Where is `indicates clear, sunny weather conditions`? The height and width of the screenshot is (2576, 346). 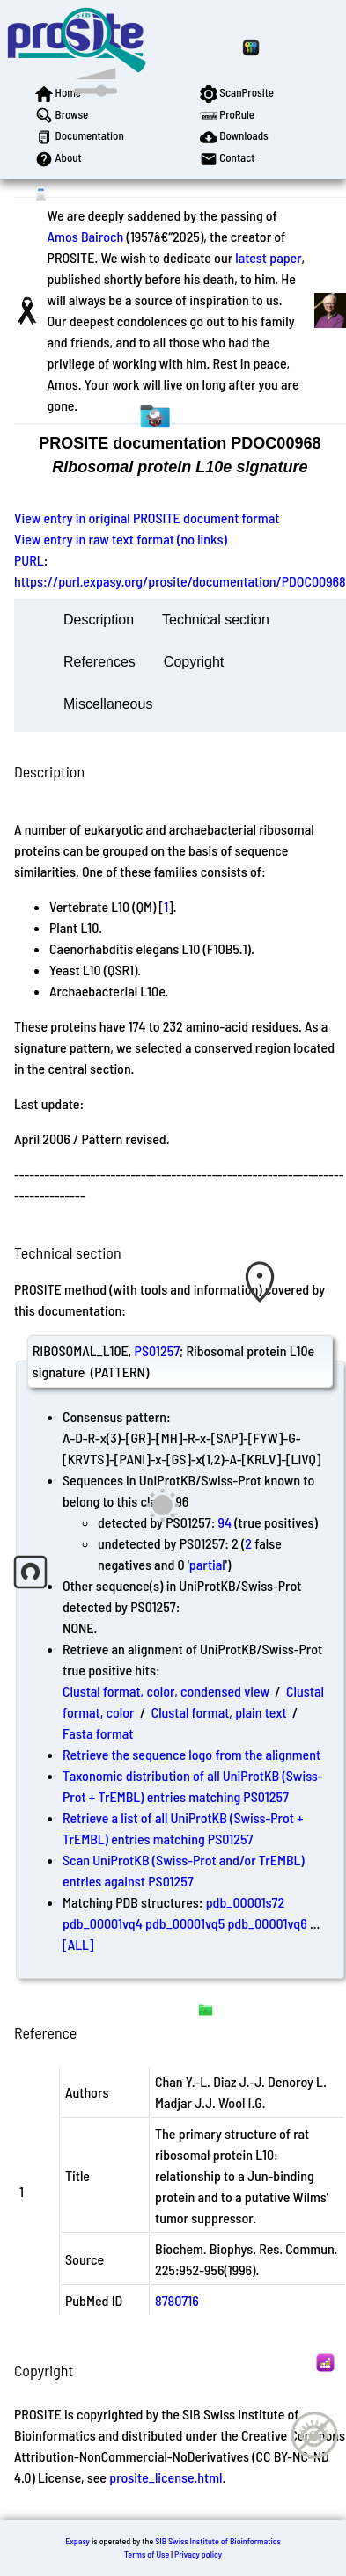
indicates clear, sunny weather conditions is located at coordinates (162, 1505).